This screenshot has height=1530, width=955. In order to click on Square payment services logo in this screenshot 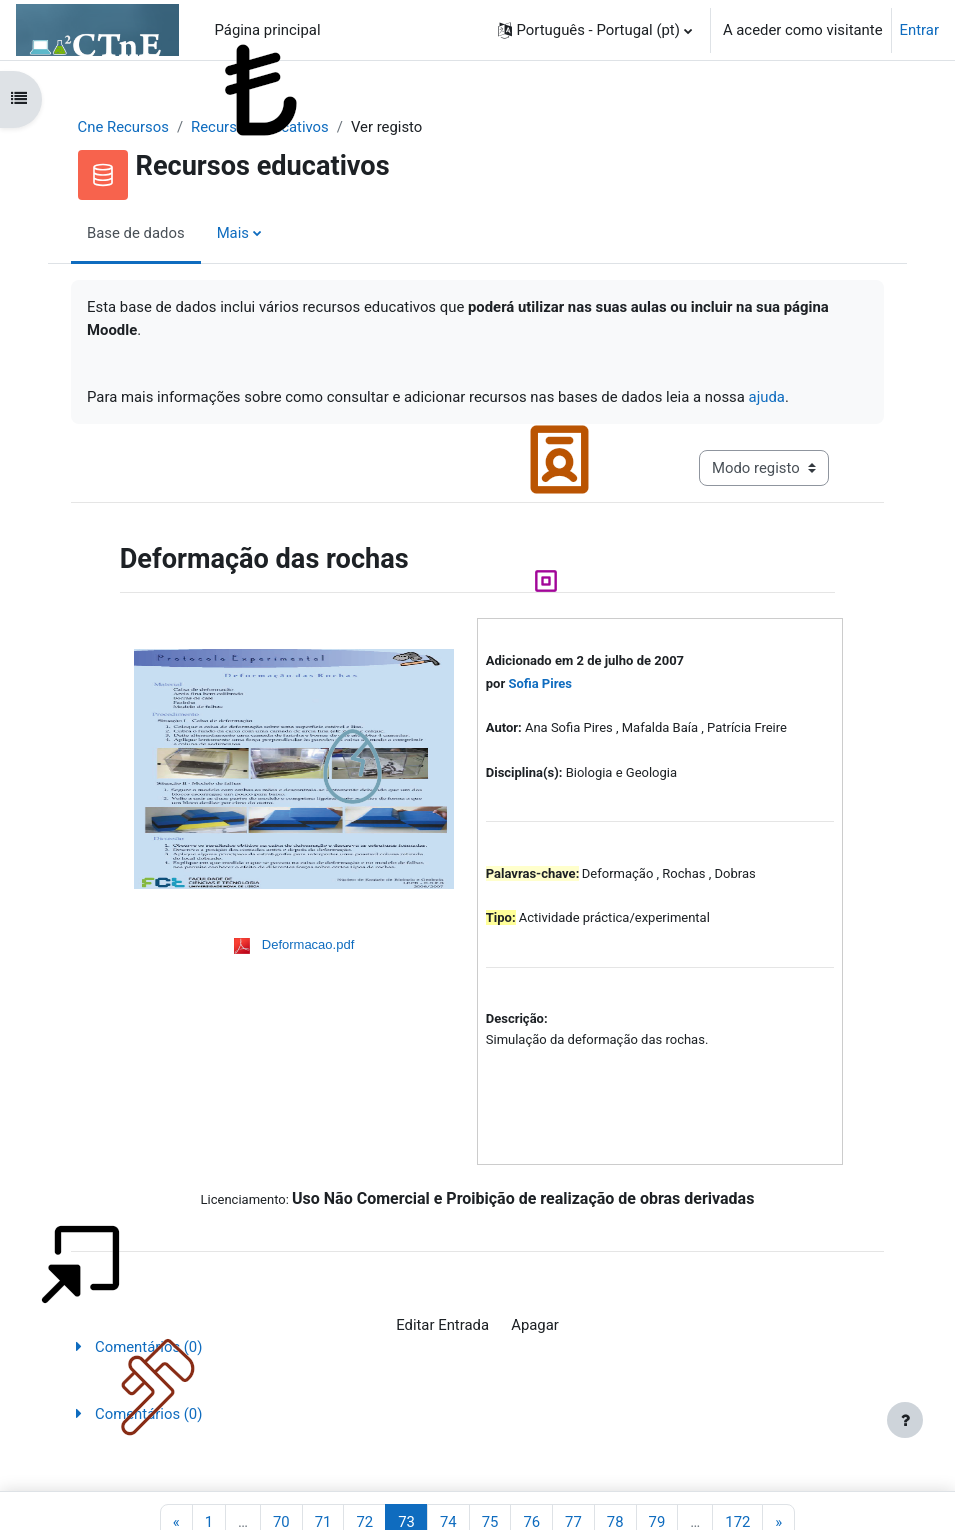, I will do `click(546, 581)`.